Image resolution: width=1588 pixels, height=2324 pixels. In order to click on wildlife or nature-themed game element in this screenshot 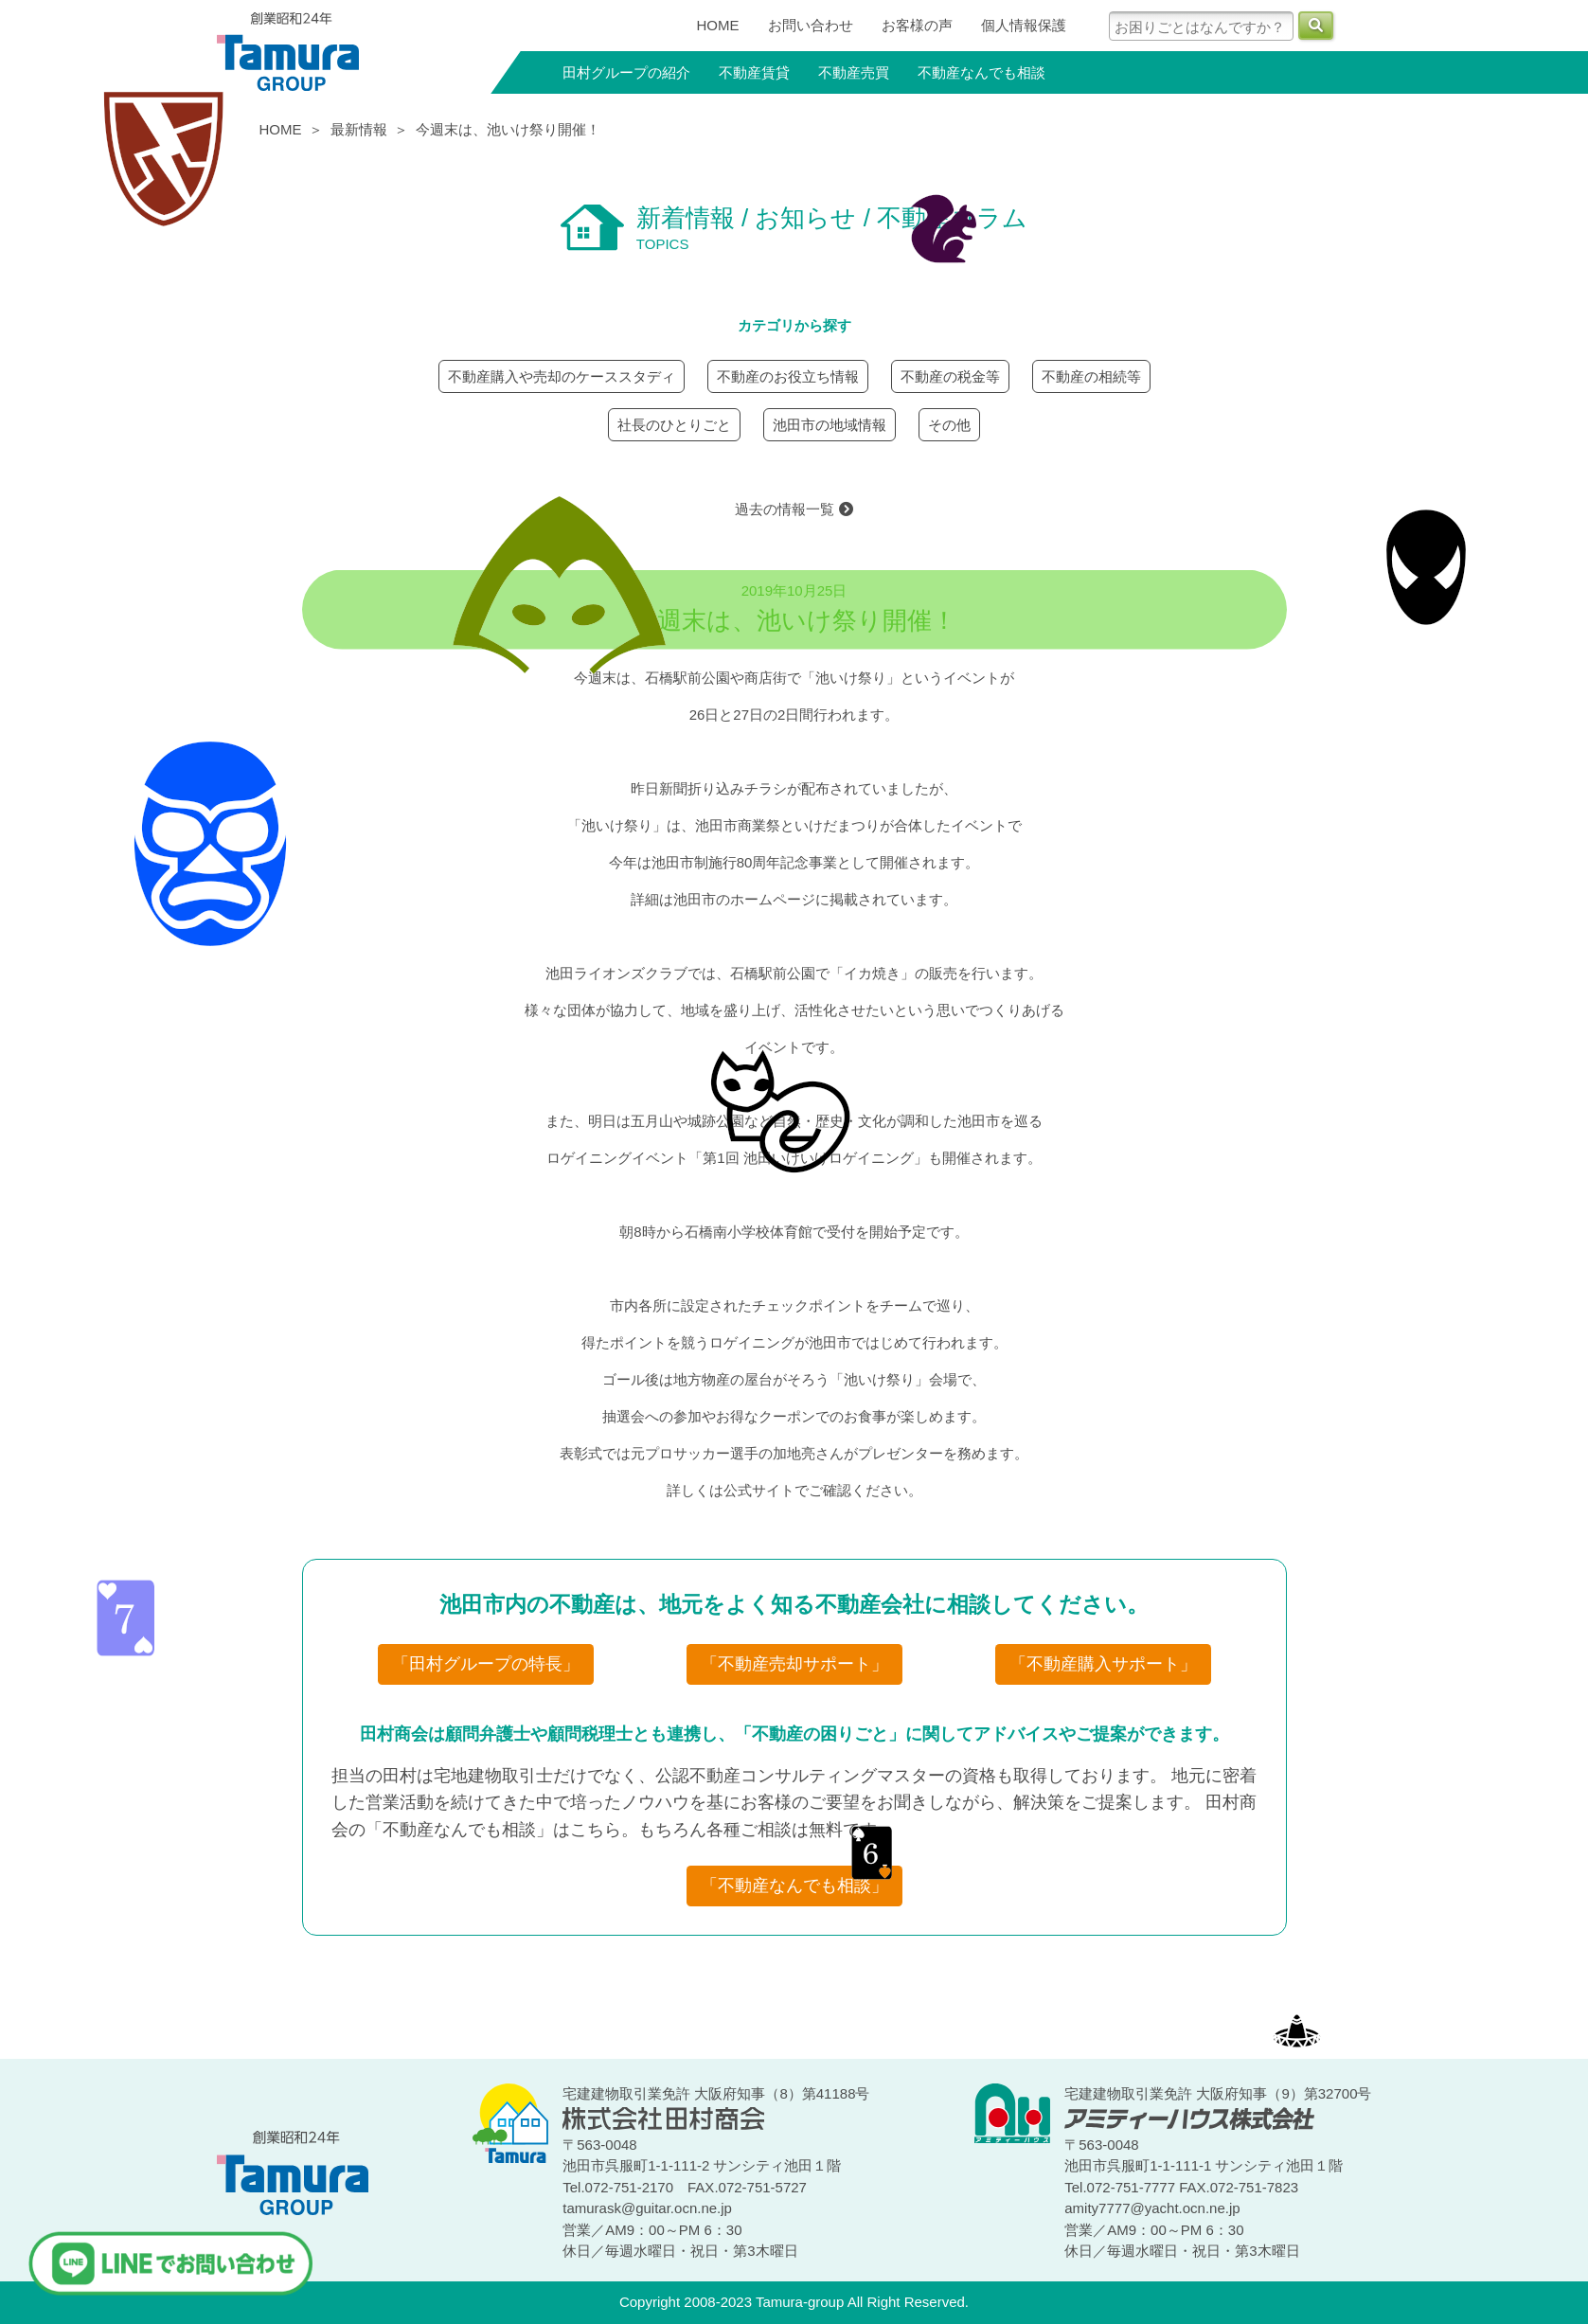, I will do `click(943, 228)`.